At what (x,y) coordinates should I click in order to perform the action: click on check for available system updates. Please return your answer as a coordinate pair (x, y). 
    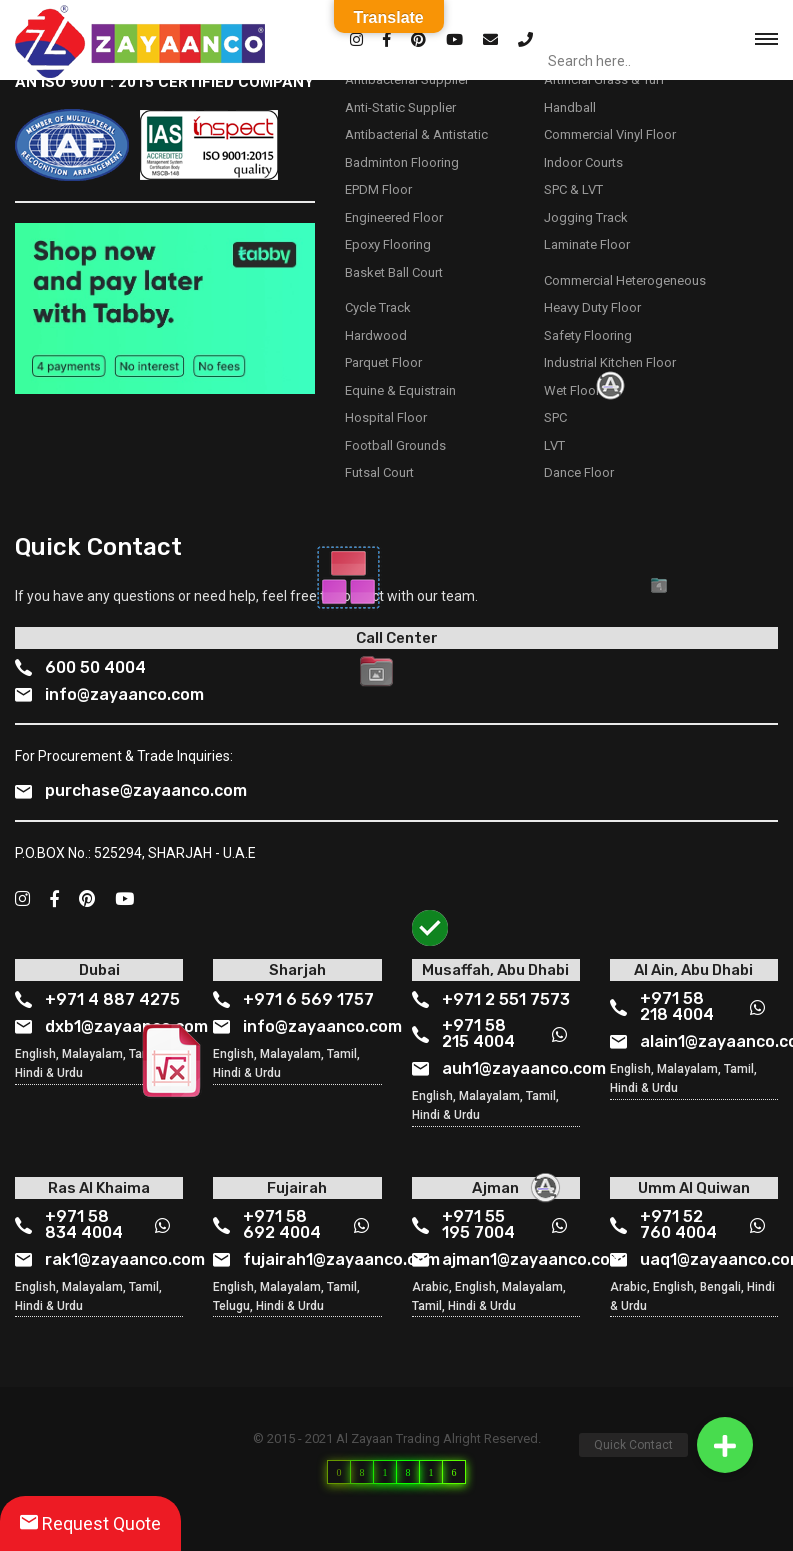
    Looking at the image, I should click on (545, 1187).